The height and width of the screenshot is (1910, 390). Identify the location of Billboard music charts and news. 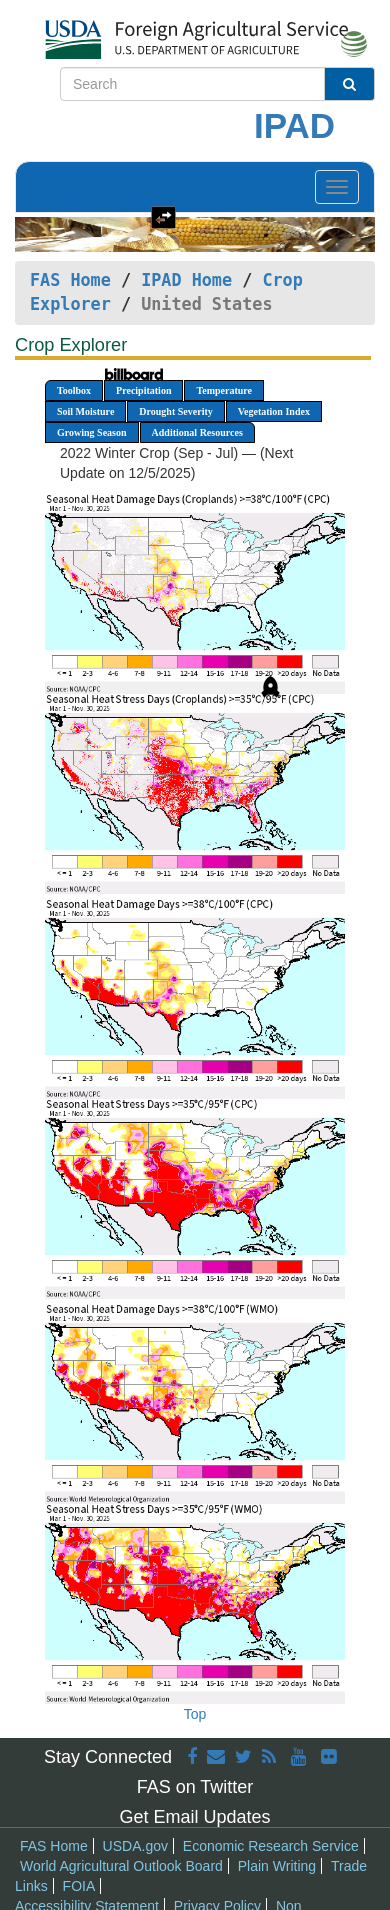
(134, 374).